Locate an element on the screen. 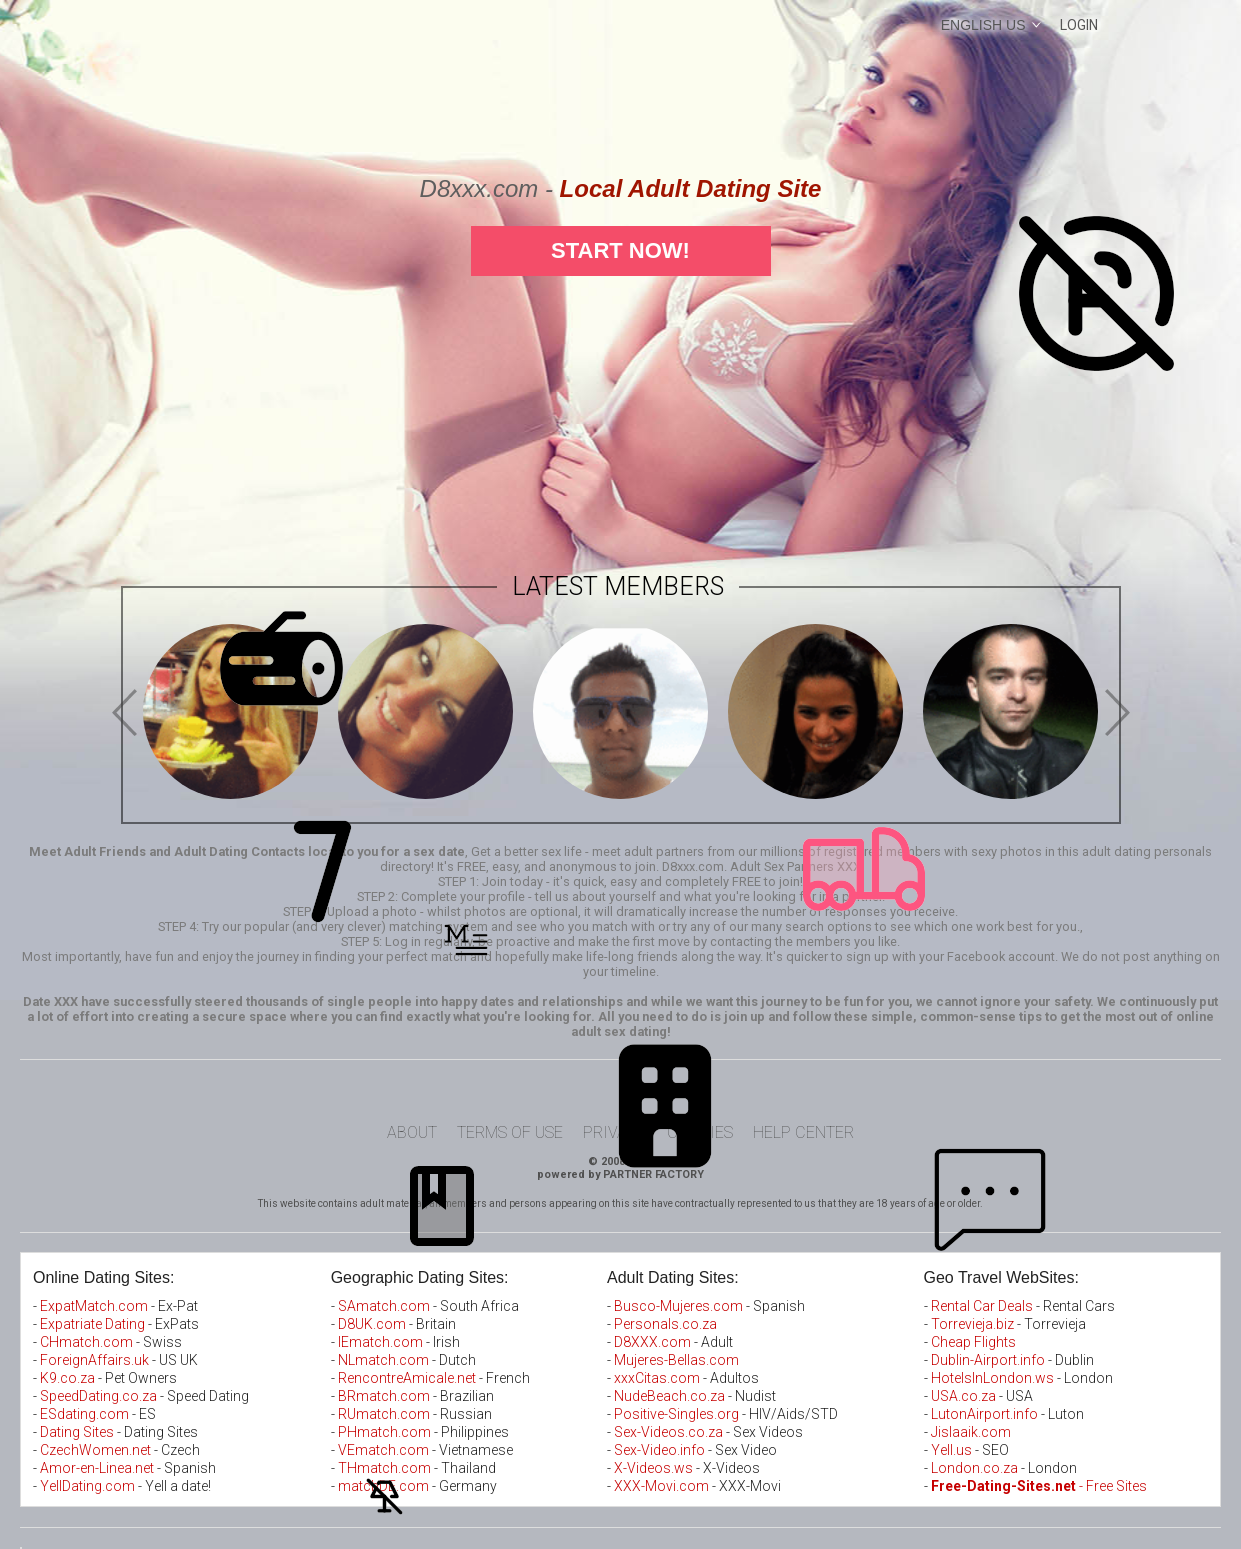 Image resolution: width=1241 pixels, height=1549 pixels. indicates the number seven in a list or ranking is located at coordinates (322, 871).